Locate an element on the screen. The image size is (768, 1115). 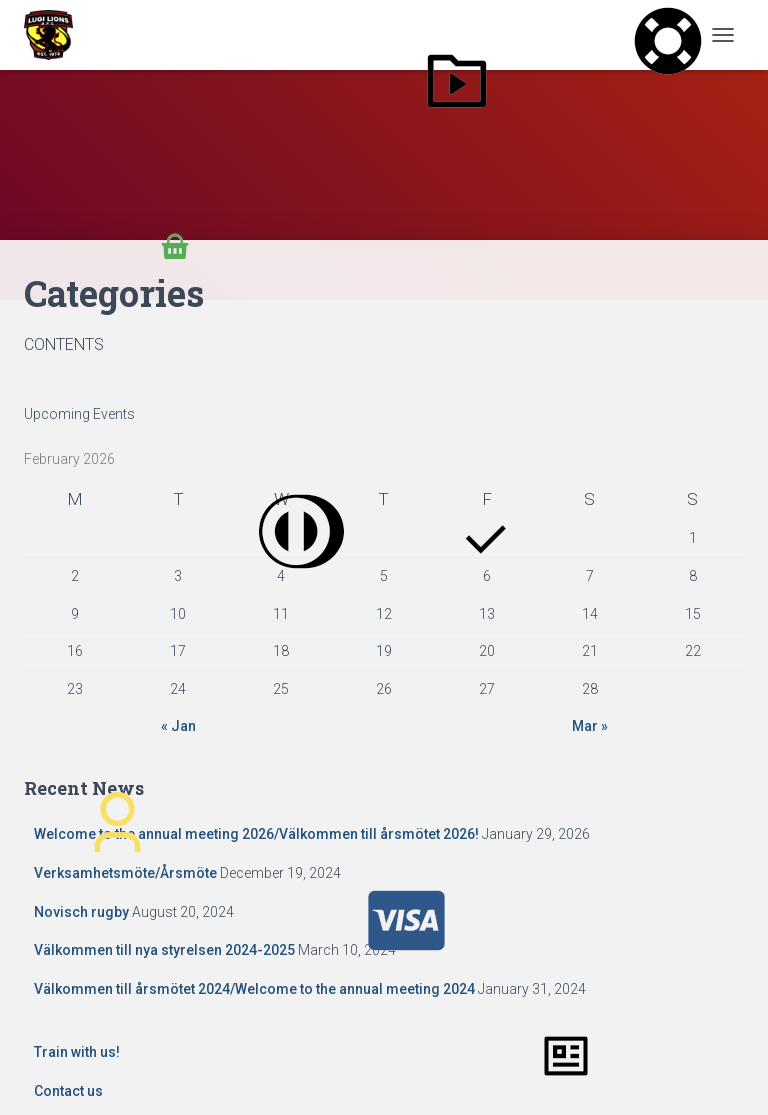
view news articles is located at coordinates (566, 1056).